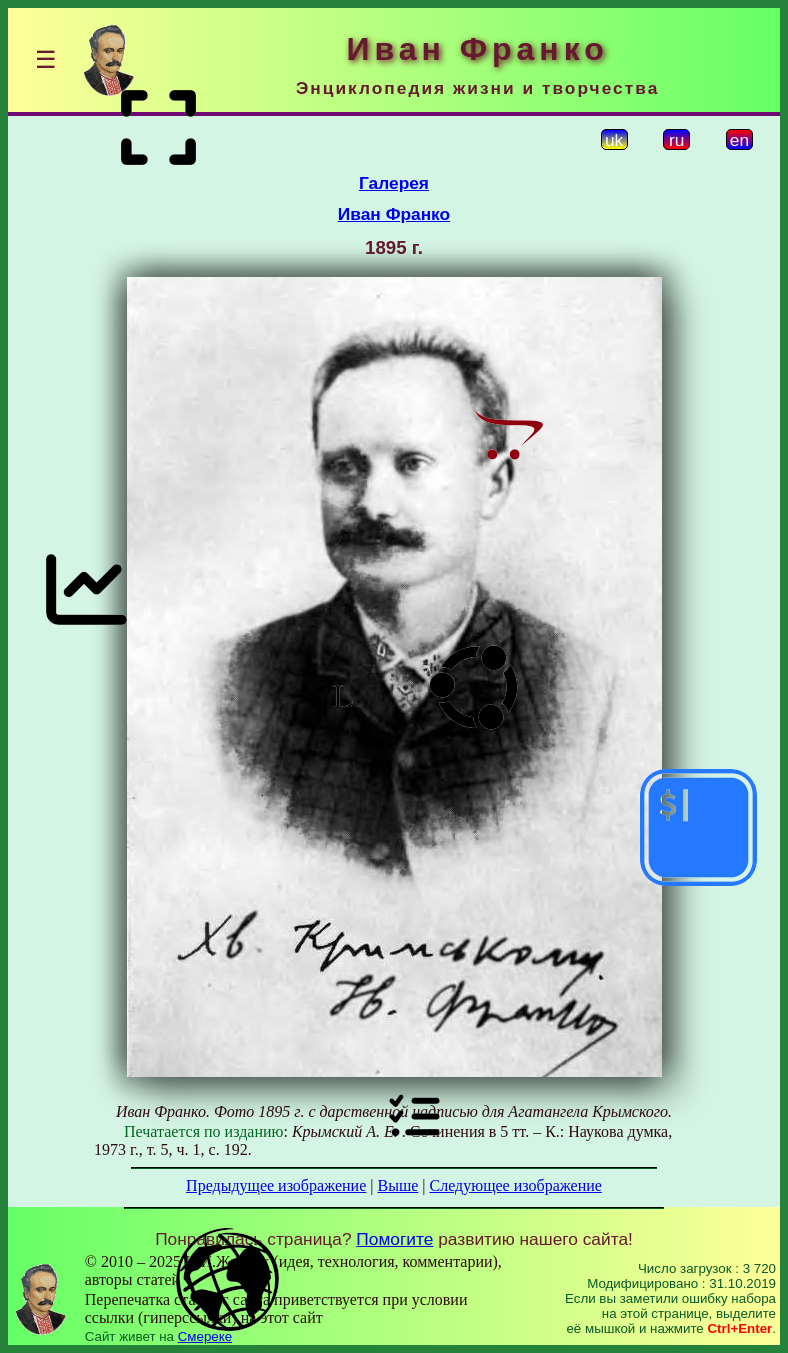  I want to click on view your task list, so click(414, 1116).